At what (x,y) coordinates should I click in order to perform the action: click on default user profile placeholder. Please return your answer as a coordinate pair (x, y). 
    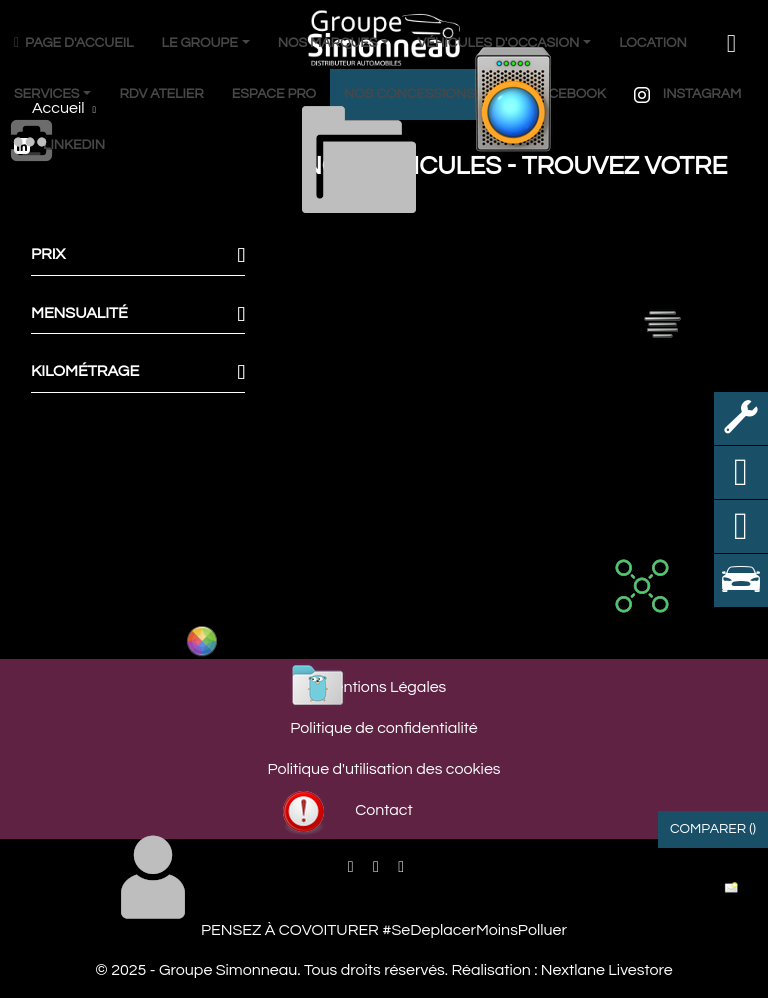
    Looking at the image, I should click on (153, 874).